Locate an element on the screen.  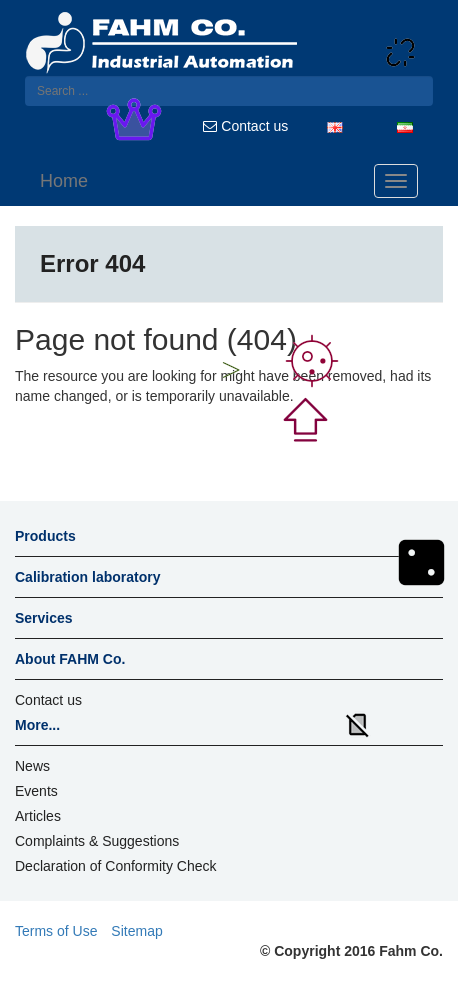
unlink or disconnect a shared resource is located at coordinates (400, 52).